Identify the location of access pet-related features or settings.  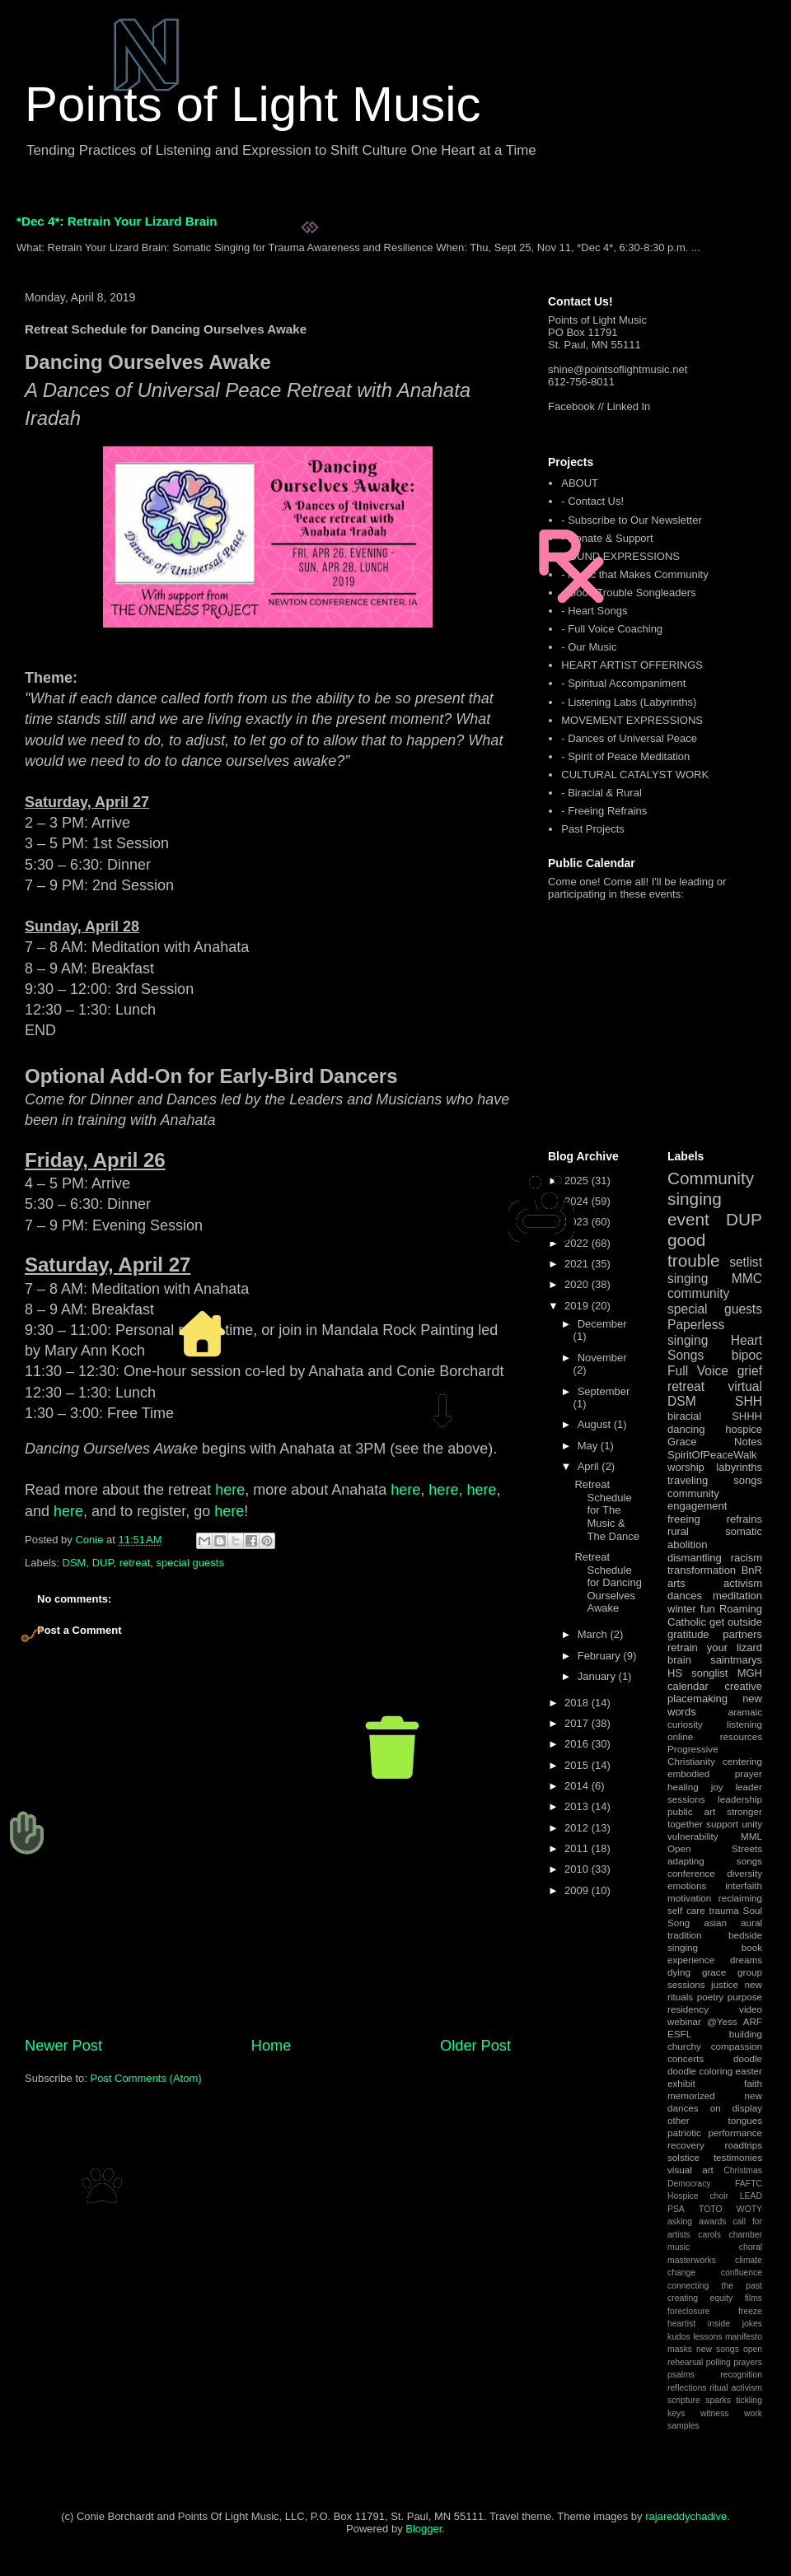
(102, 2186).